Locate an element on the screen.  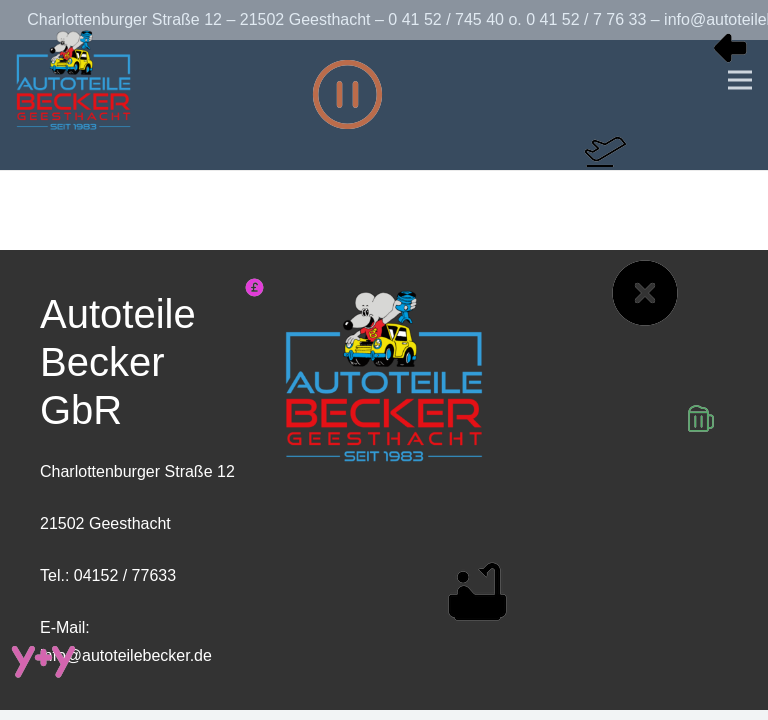
view nearby bars or breweries is located at coordinates (699, 419).